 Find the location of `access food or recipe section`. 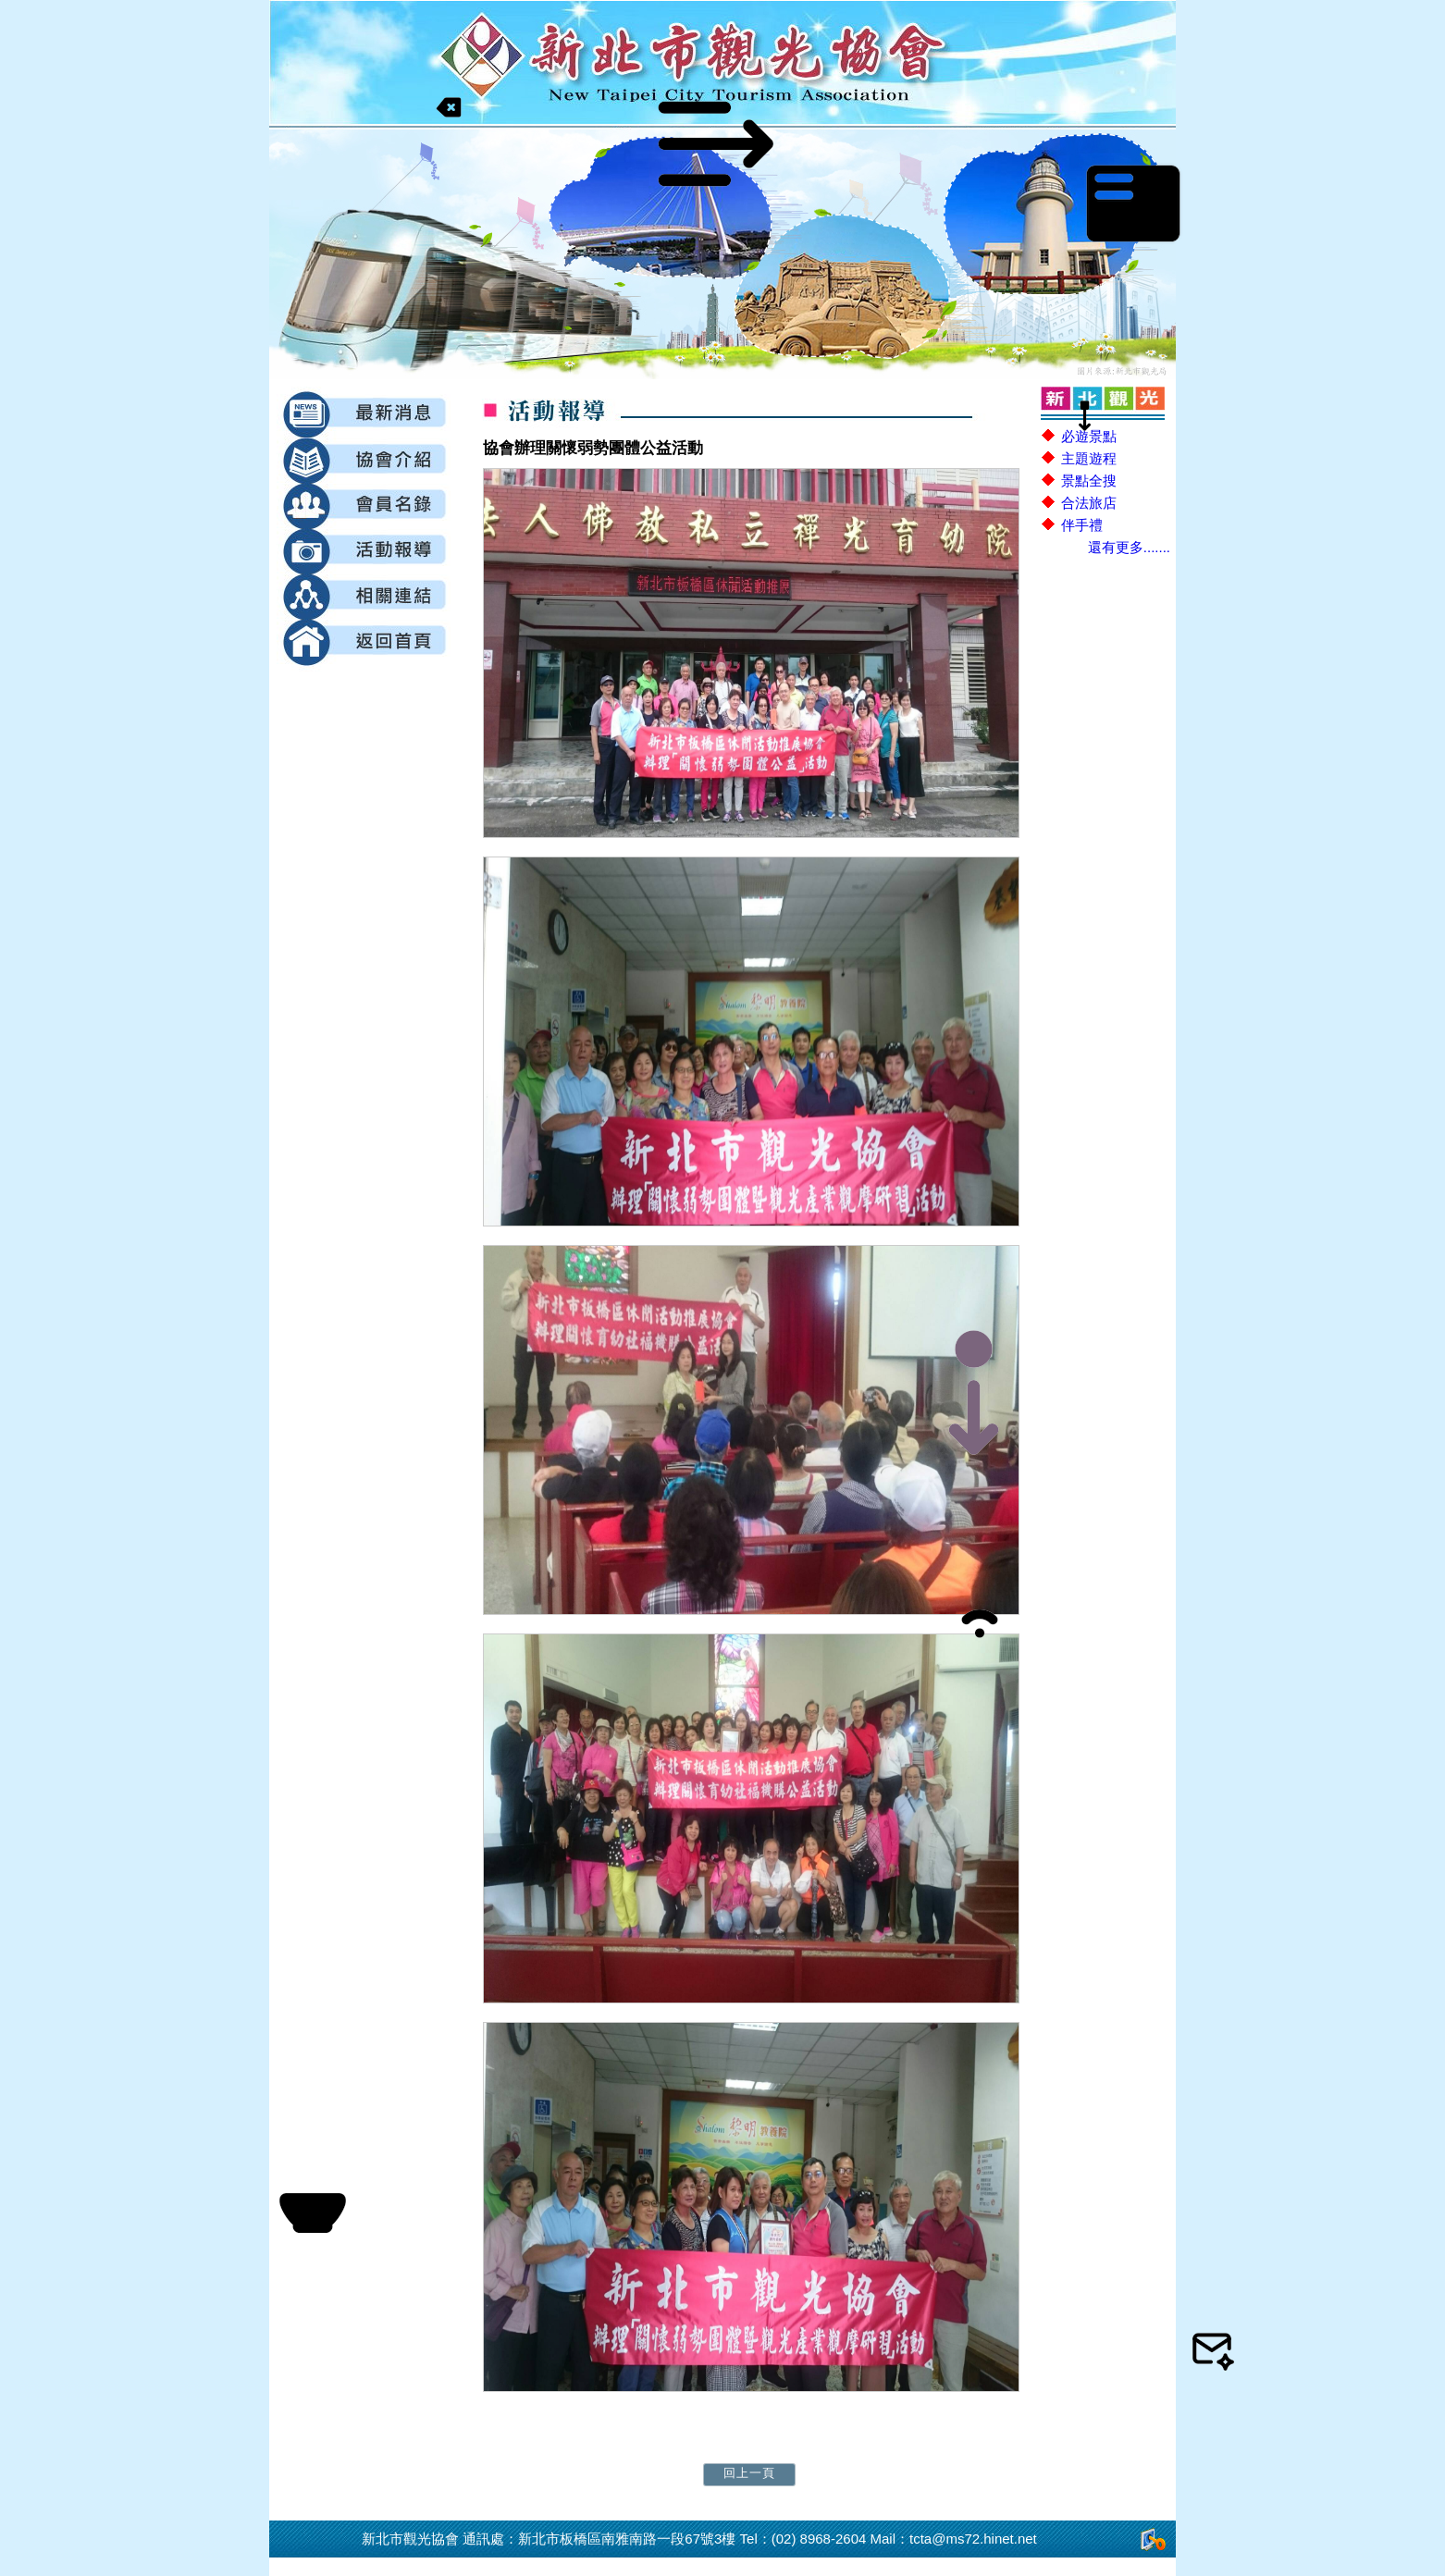

access food or recipe section is located at coordinates (313, 2210).